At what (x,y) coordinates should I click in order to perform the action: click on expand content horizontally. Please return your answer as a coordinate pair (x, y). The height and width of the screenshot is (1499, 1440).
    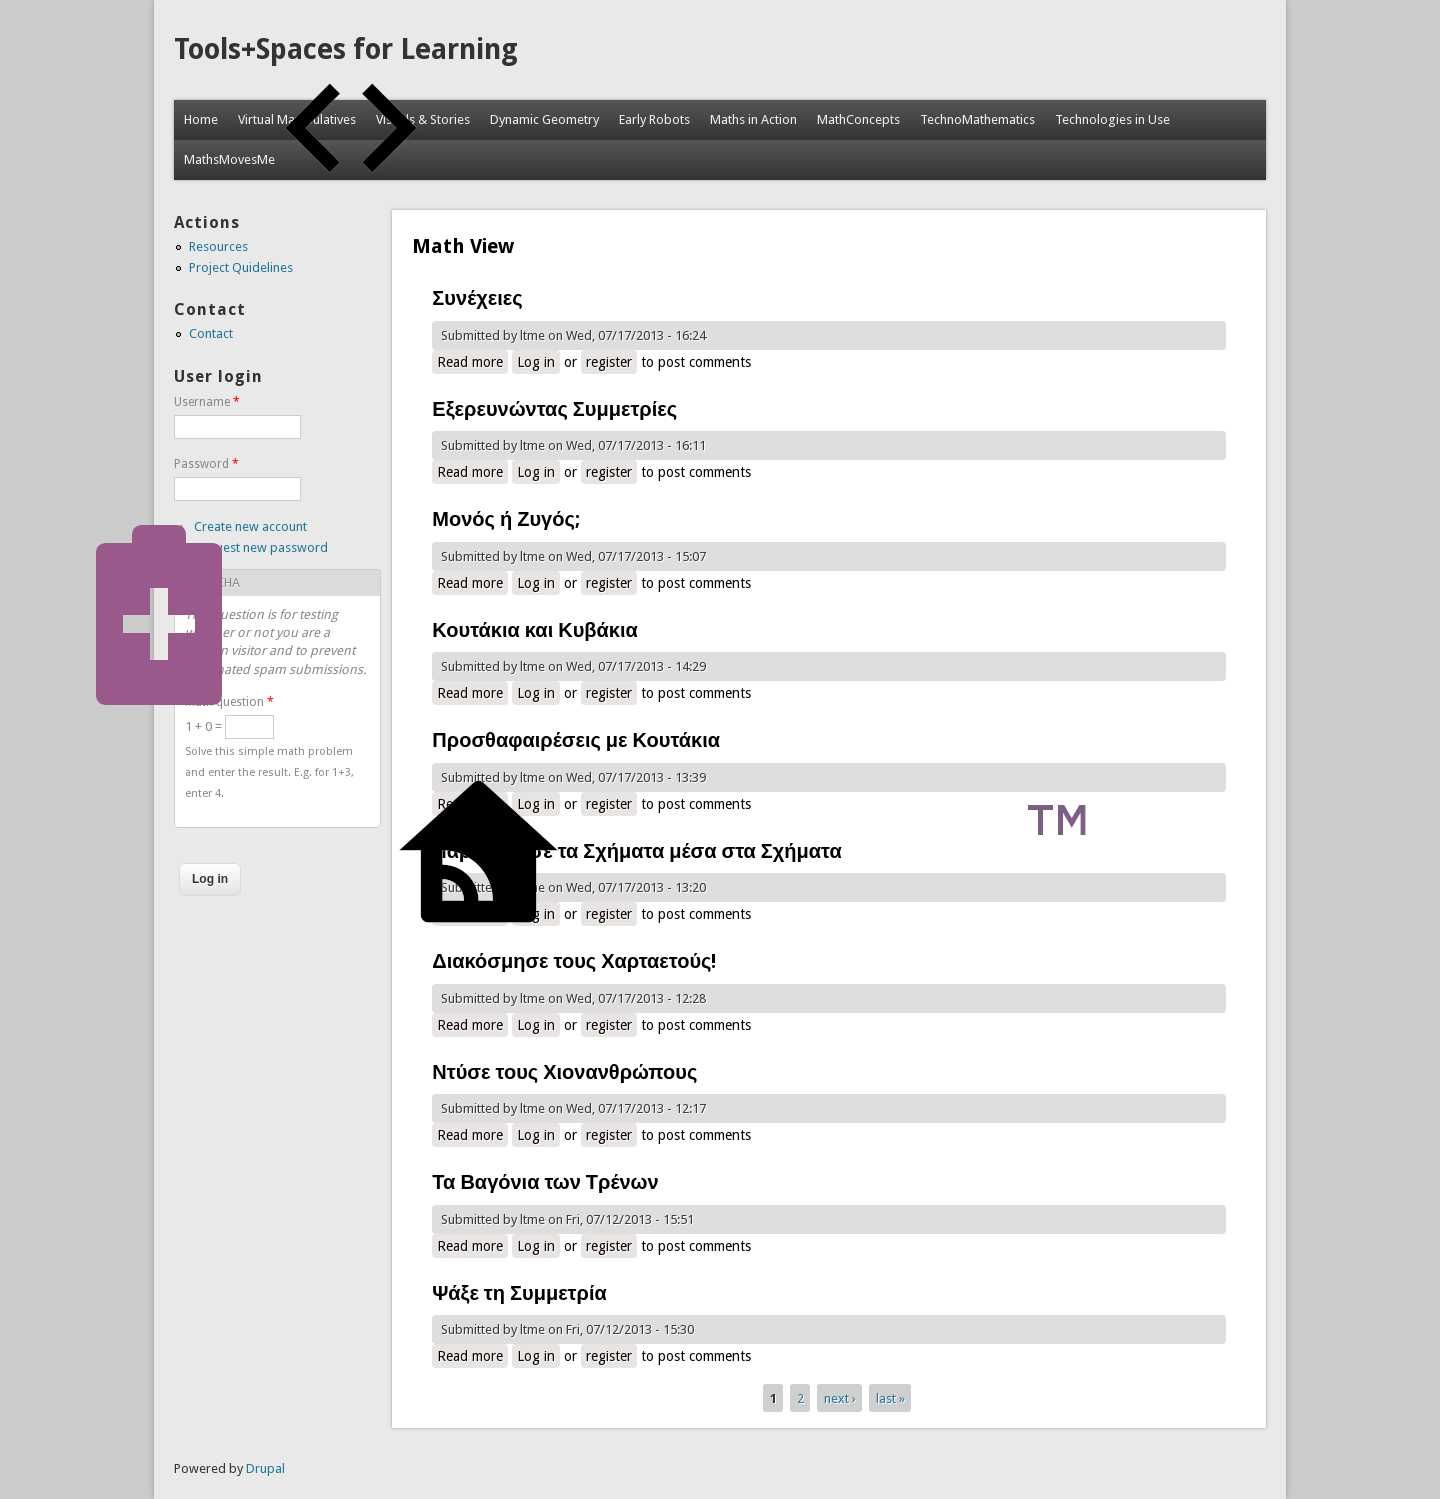
    Looking at the image, I should click on (351, 128).